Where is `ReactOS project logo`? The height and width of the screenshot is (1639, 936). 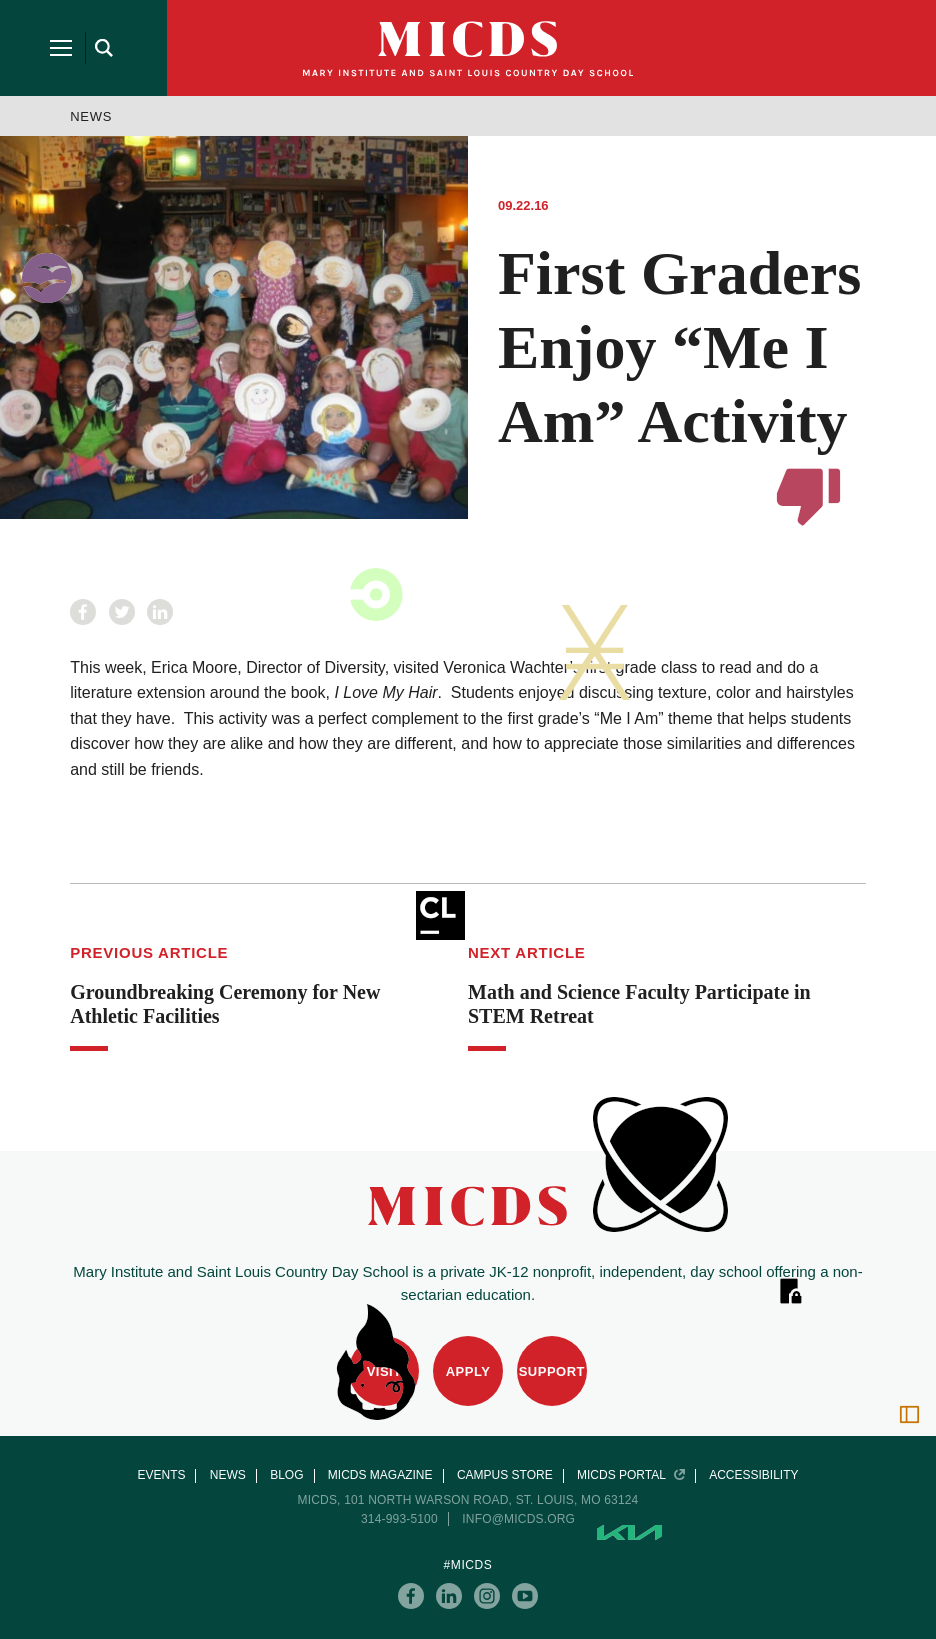
ReactOS project logo is located at coordinates (660, 1164).